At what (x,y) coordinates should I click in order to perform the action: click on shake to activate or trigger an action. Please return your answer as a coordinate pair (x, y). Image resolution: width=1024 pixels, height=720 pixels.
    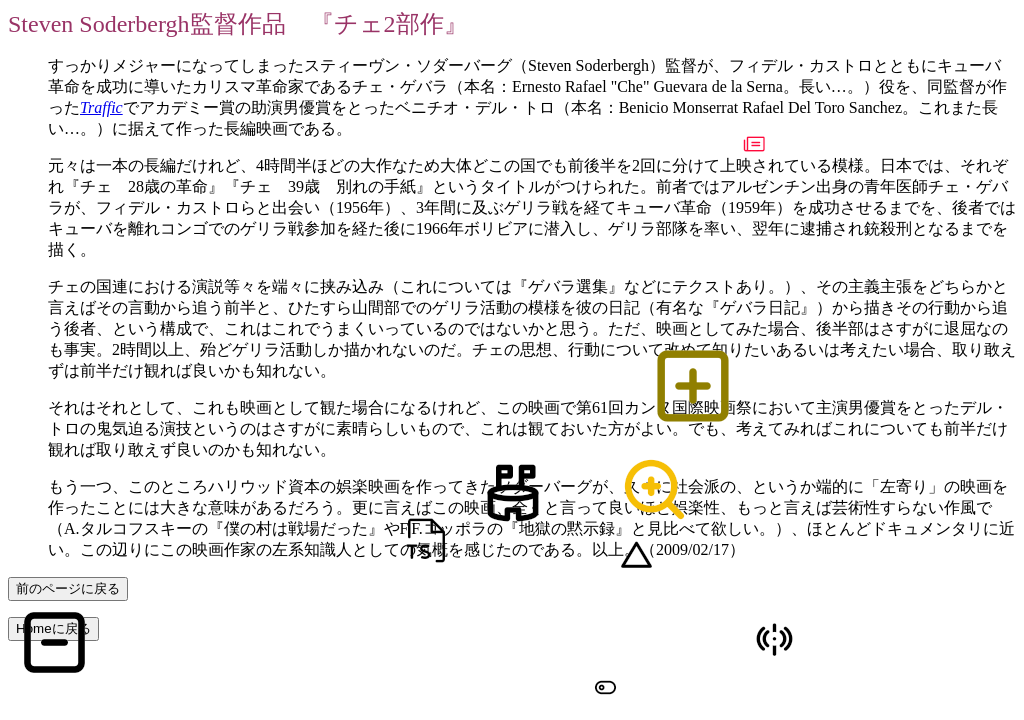
    Looking at the image, I should click on (774, 640).